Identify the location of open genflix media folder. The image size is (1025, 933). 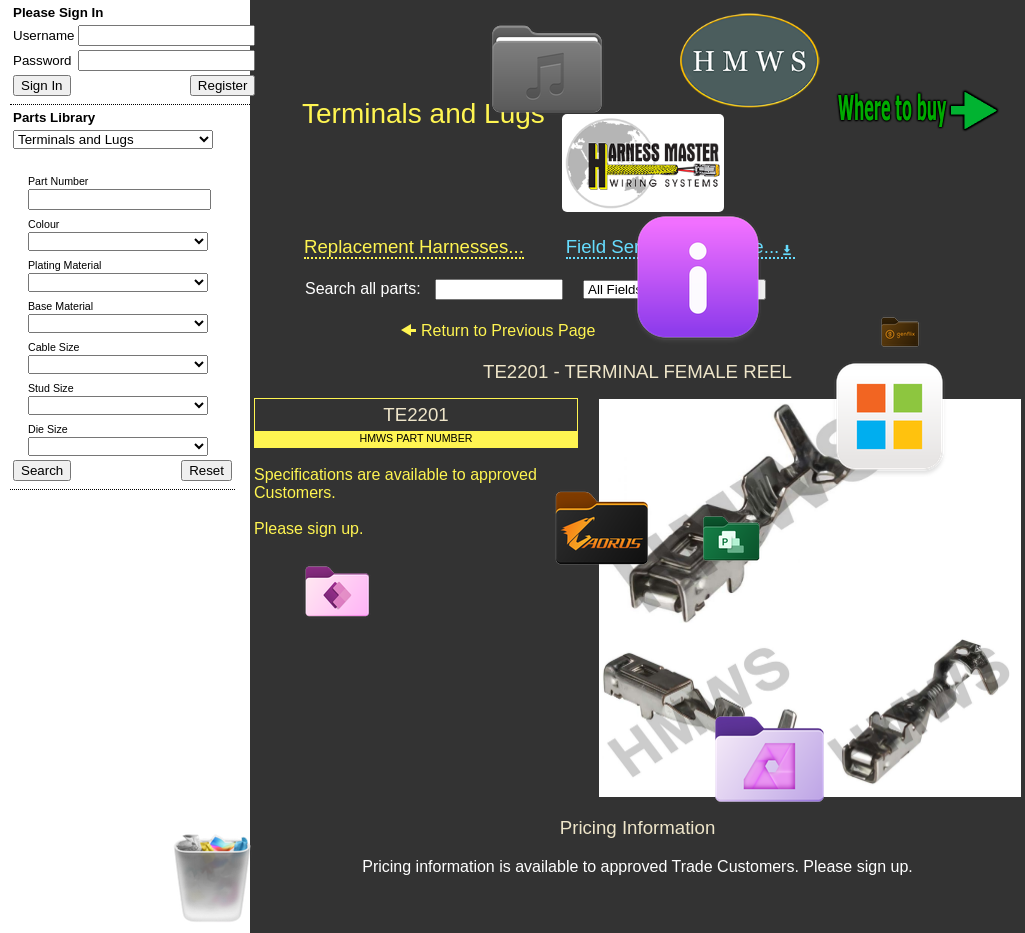
(900, 333).